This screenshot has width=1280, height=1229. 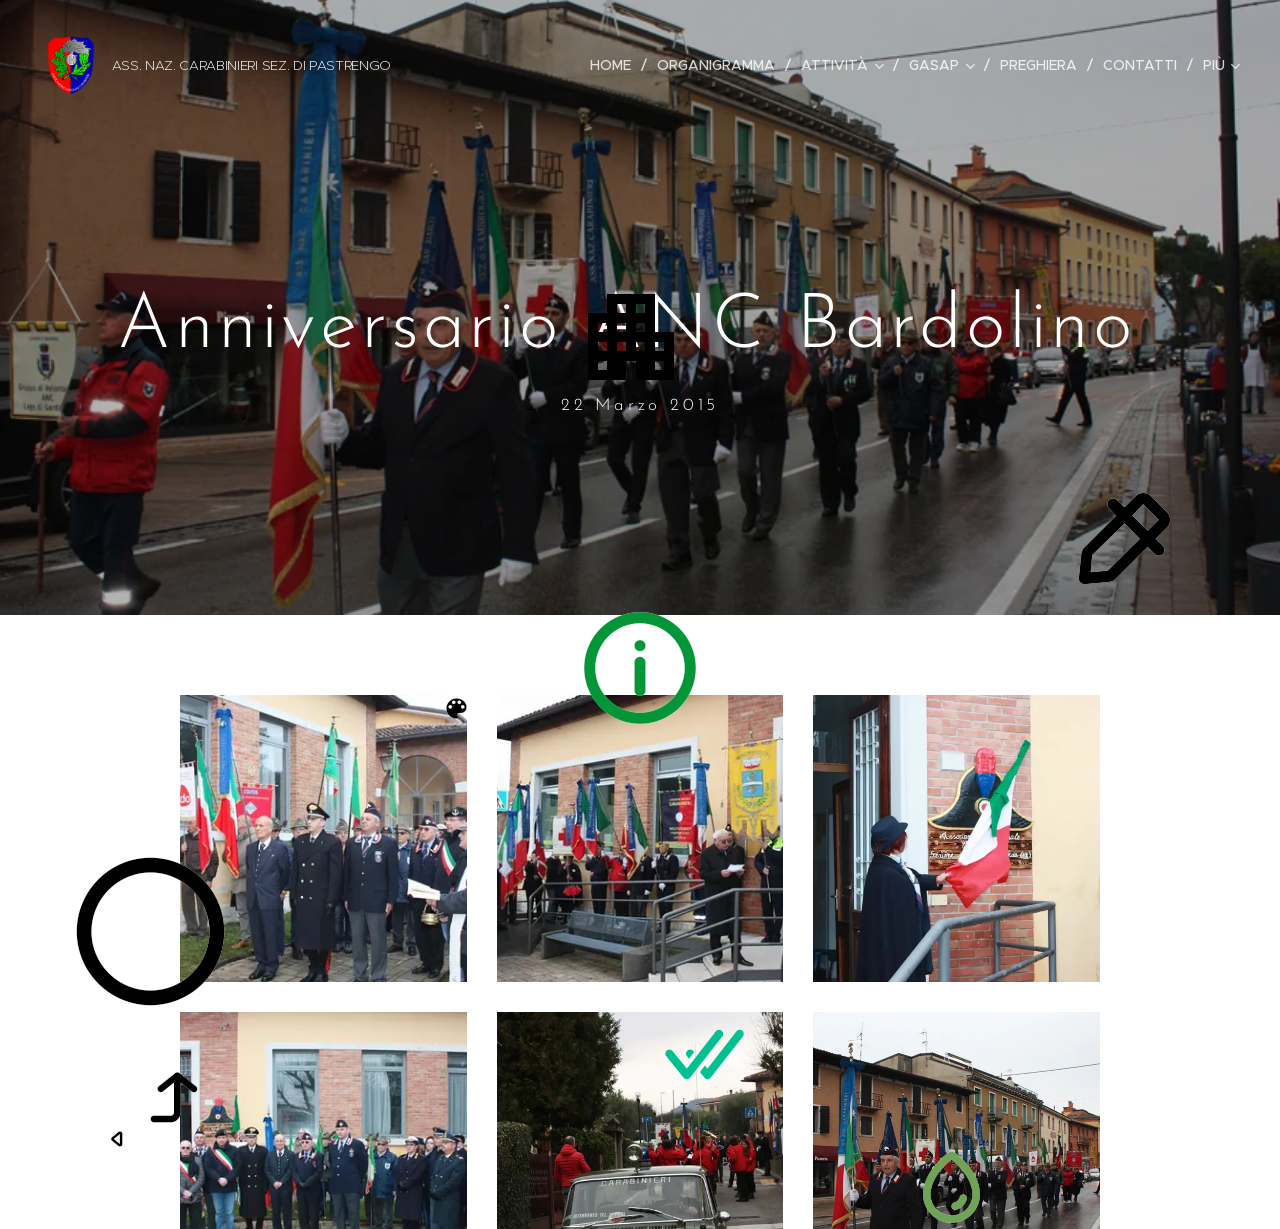 I want to click on indicates message has been read, so click(x=702, y=1054).